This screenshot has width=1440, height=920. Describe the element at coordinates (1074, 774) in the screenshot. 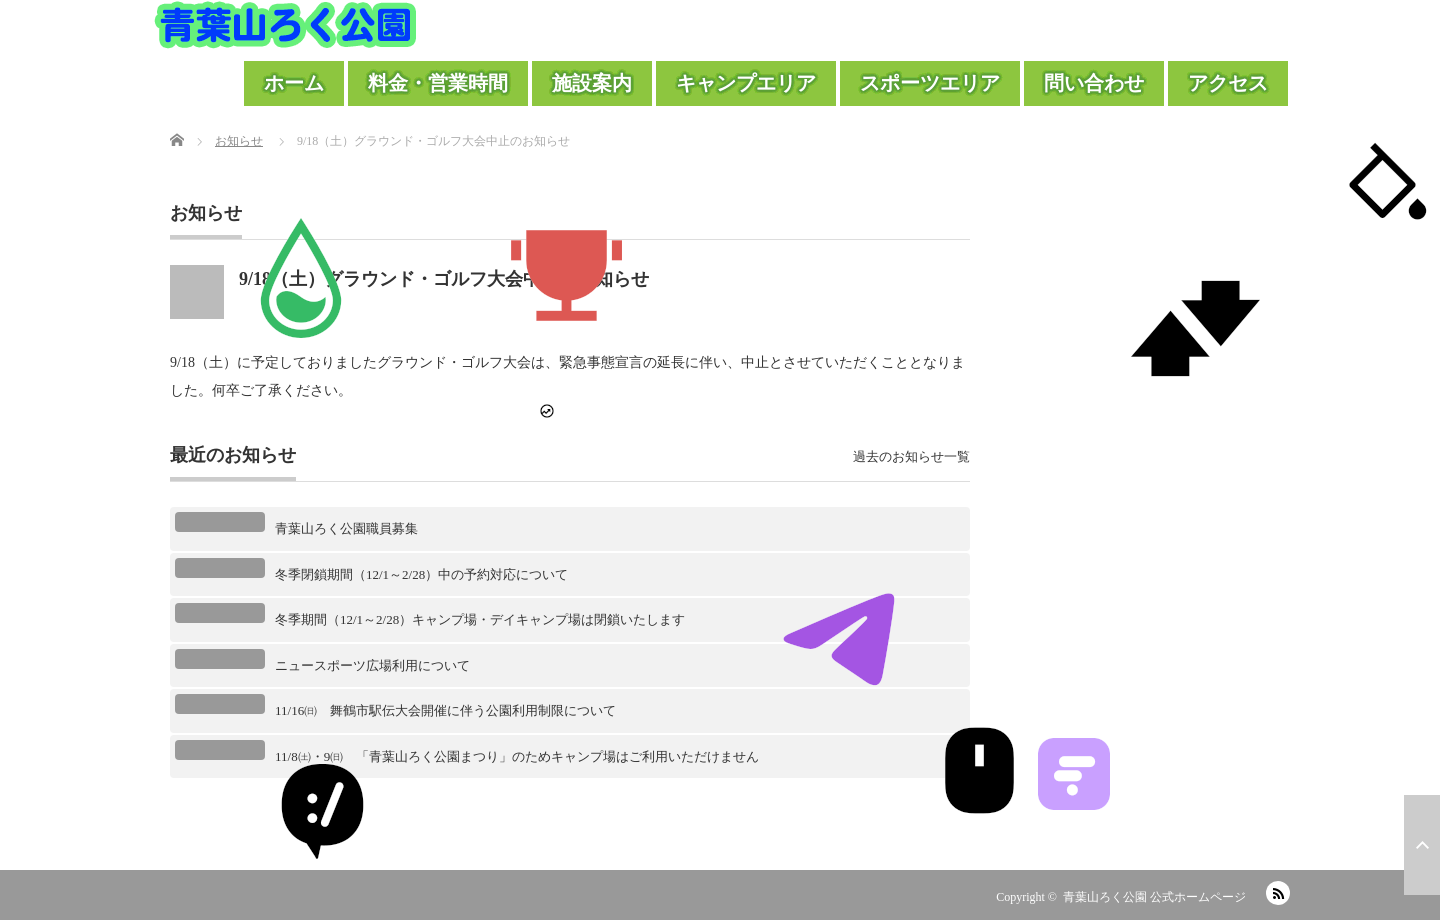

I see `open the Folo app` at that location.